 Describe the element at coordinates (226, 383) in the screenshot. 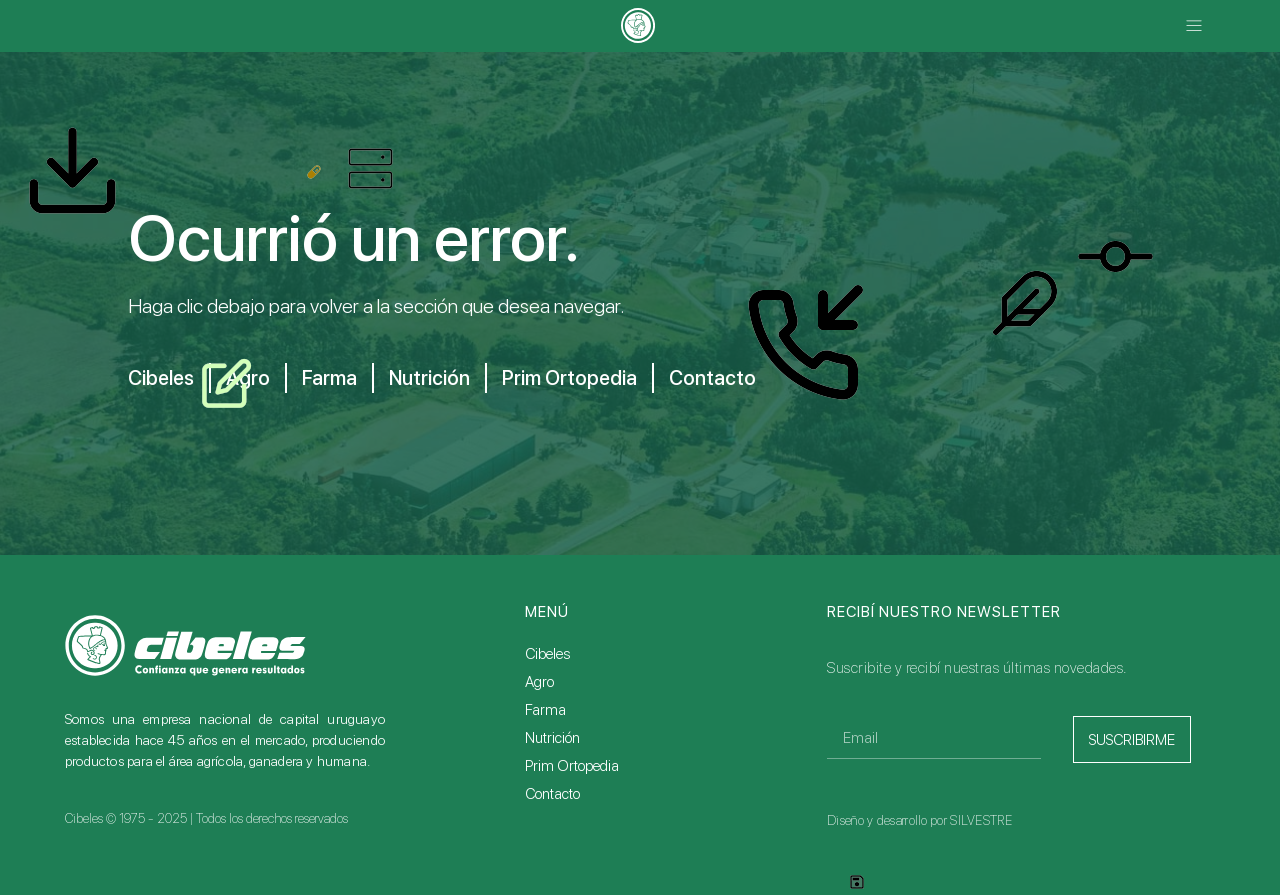

I see `edit or modify content` at that location.